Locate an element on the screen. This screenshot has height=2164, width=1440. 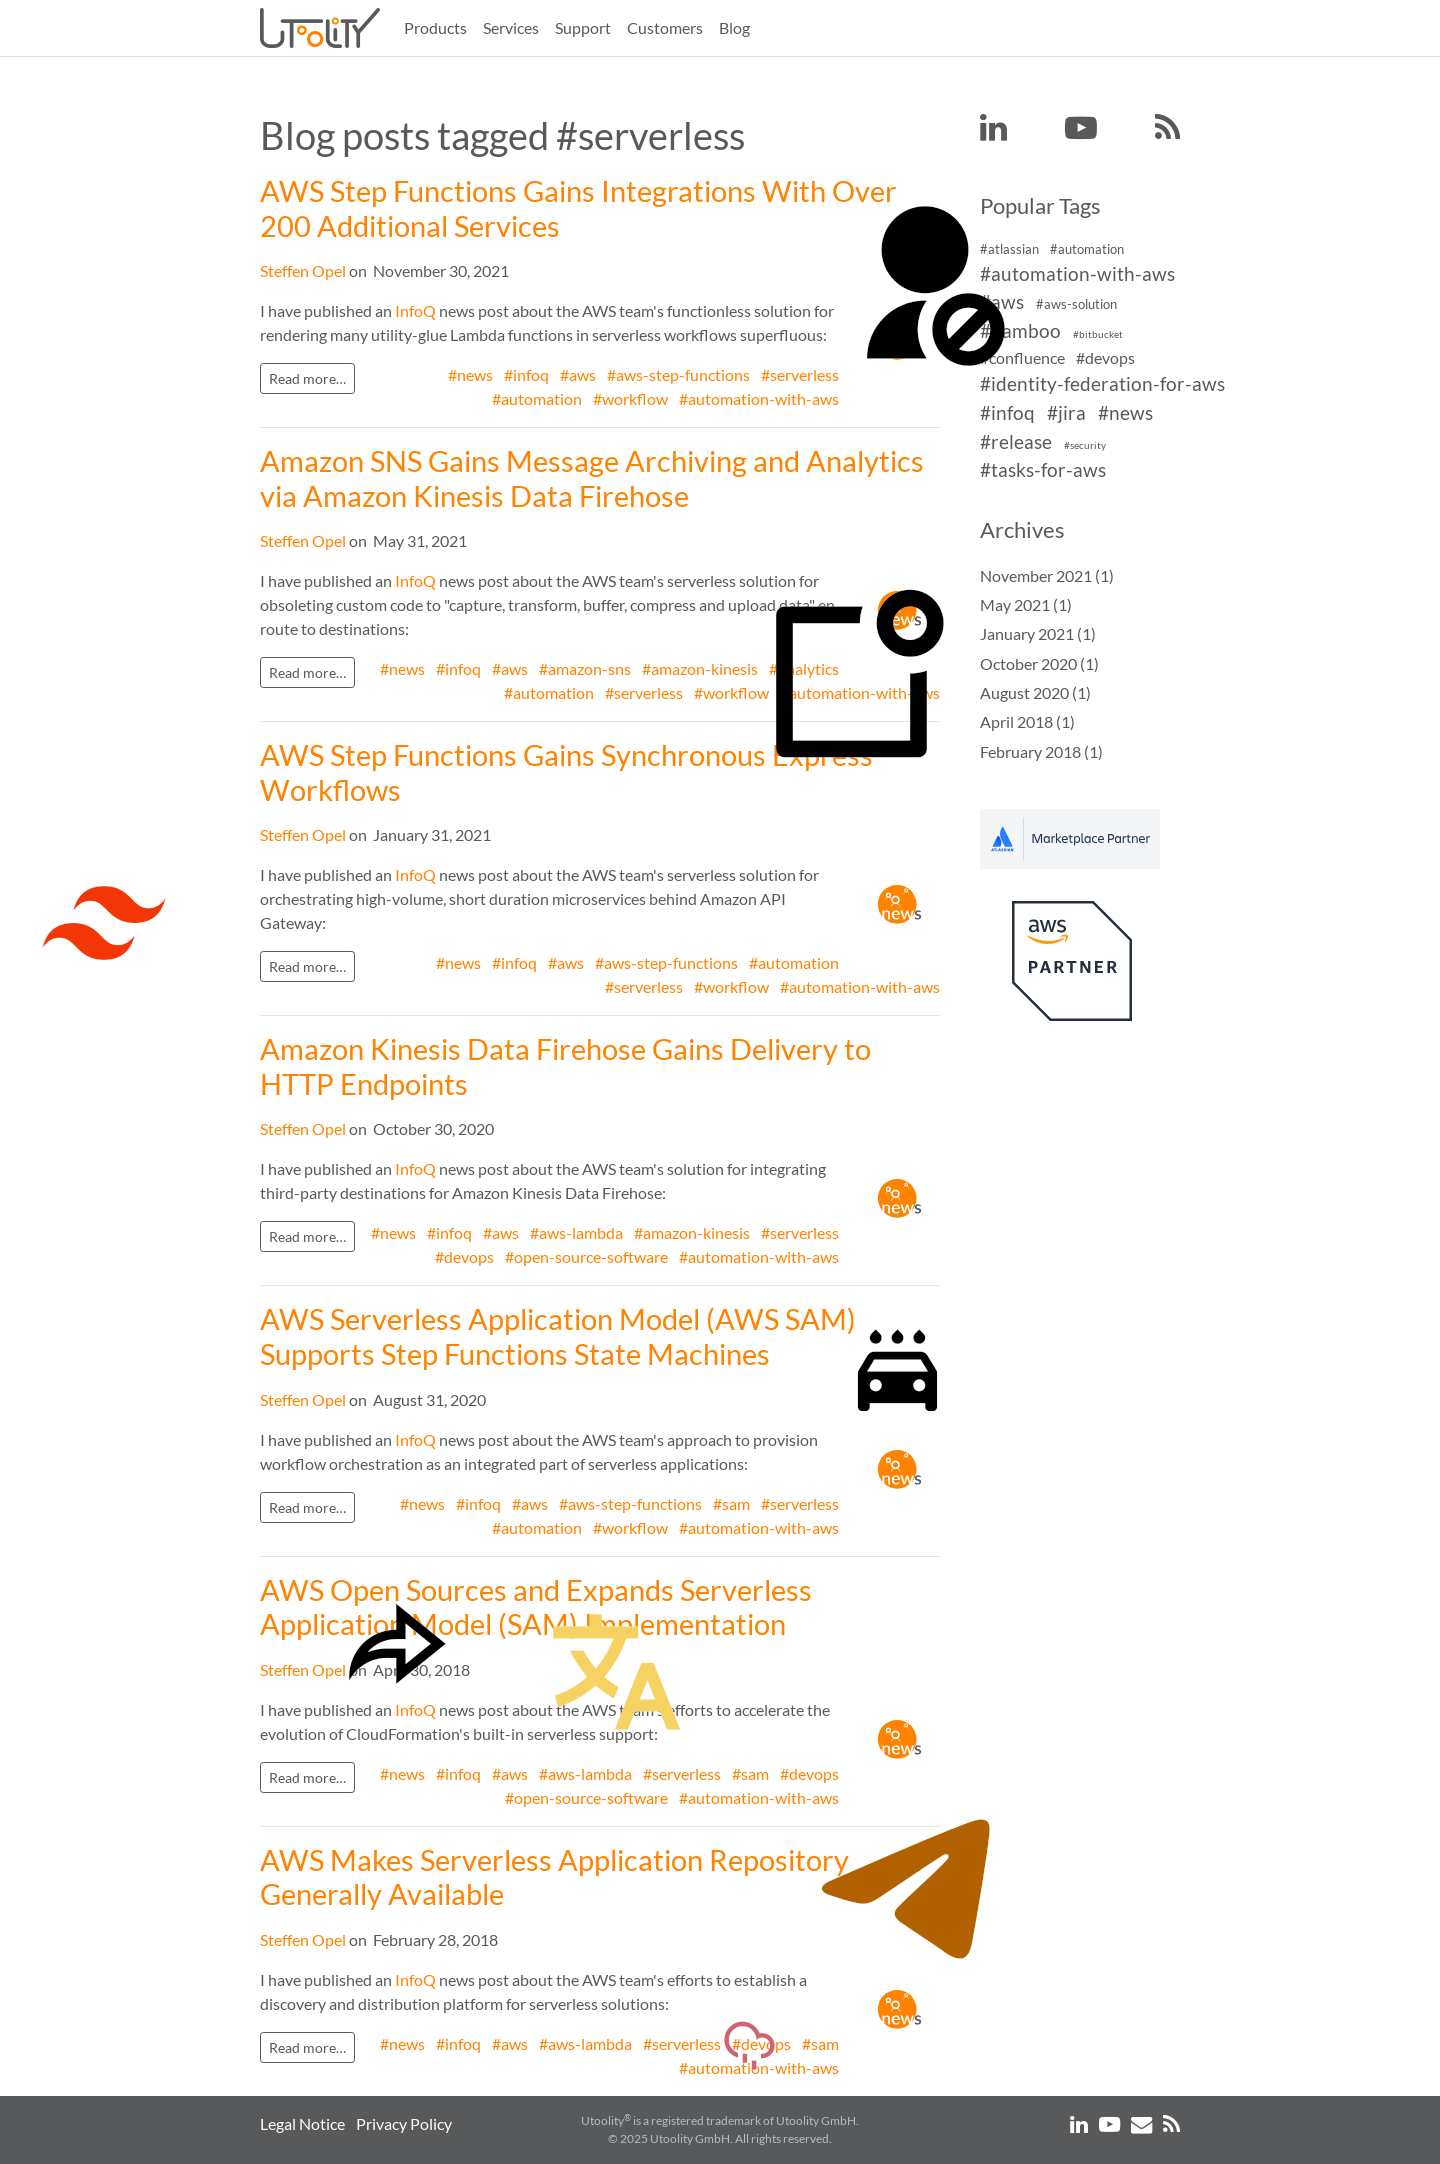
translate text to another language is located at coordinates (614, 1675).